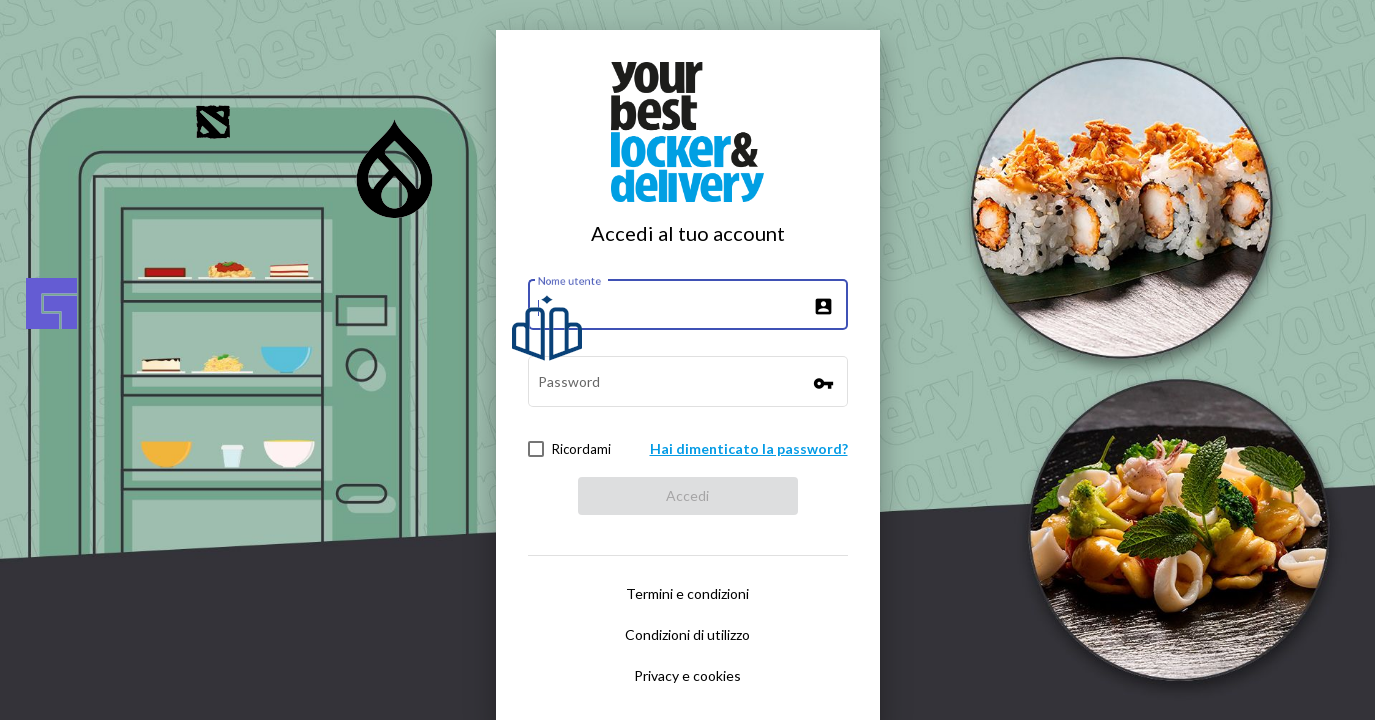 This screenshot has height=720, width=1375. Describe the element at coordinates (394, 168) in the screenshot. I see `link to drupal CMS platform` at that location.